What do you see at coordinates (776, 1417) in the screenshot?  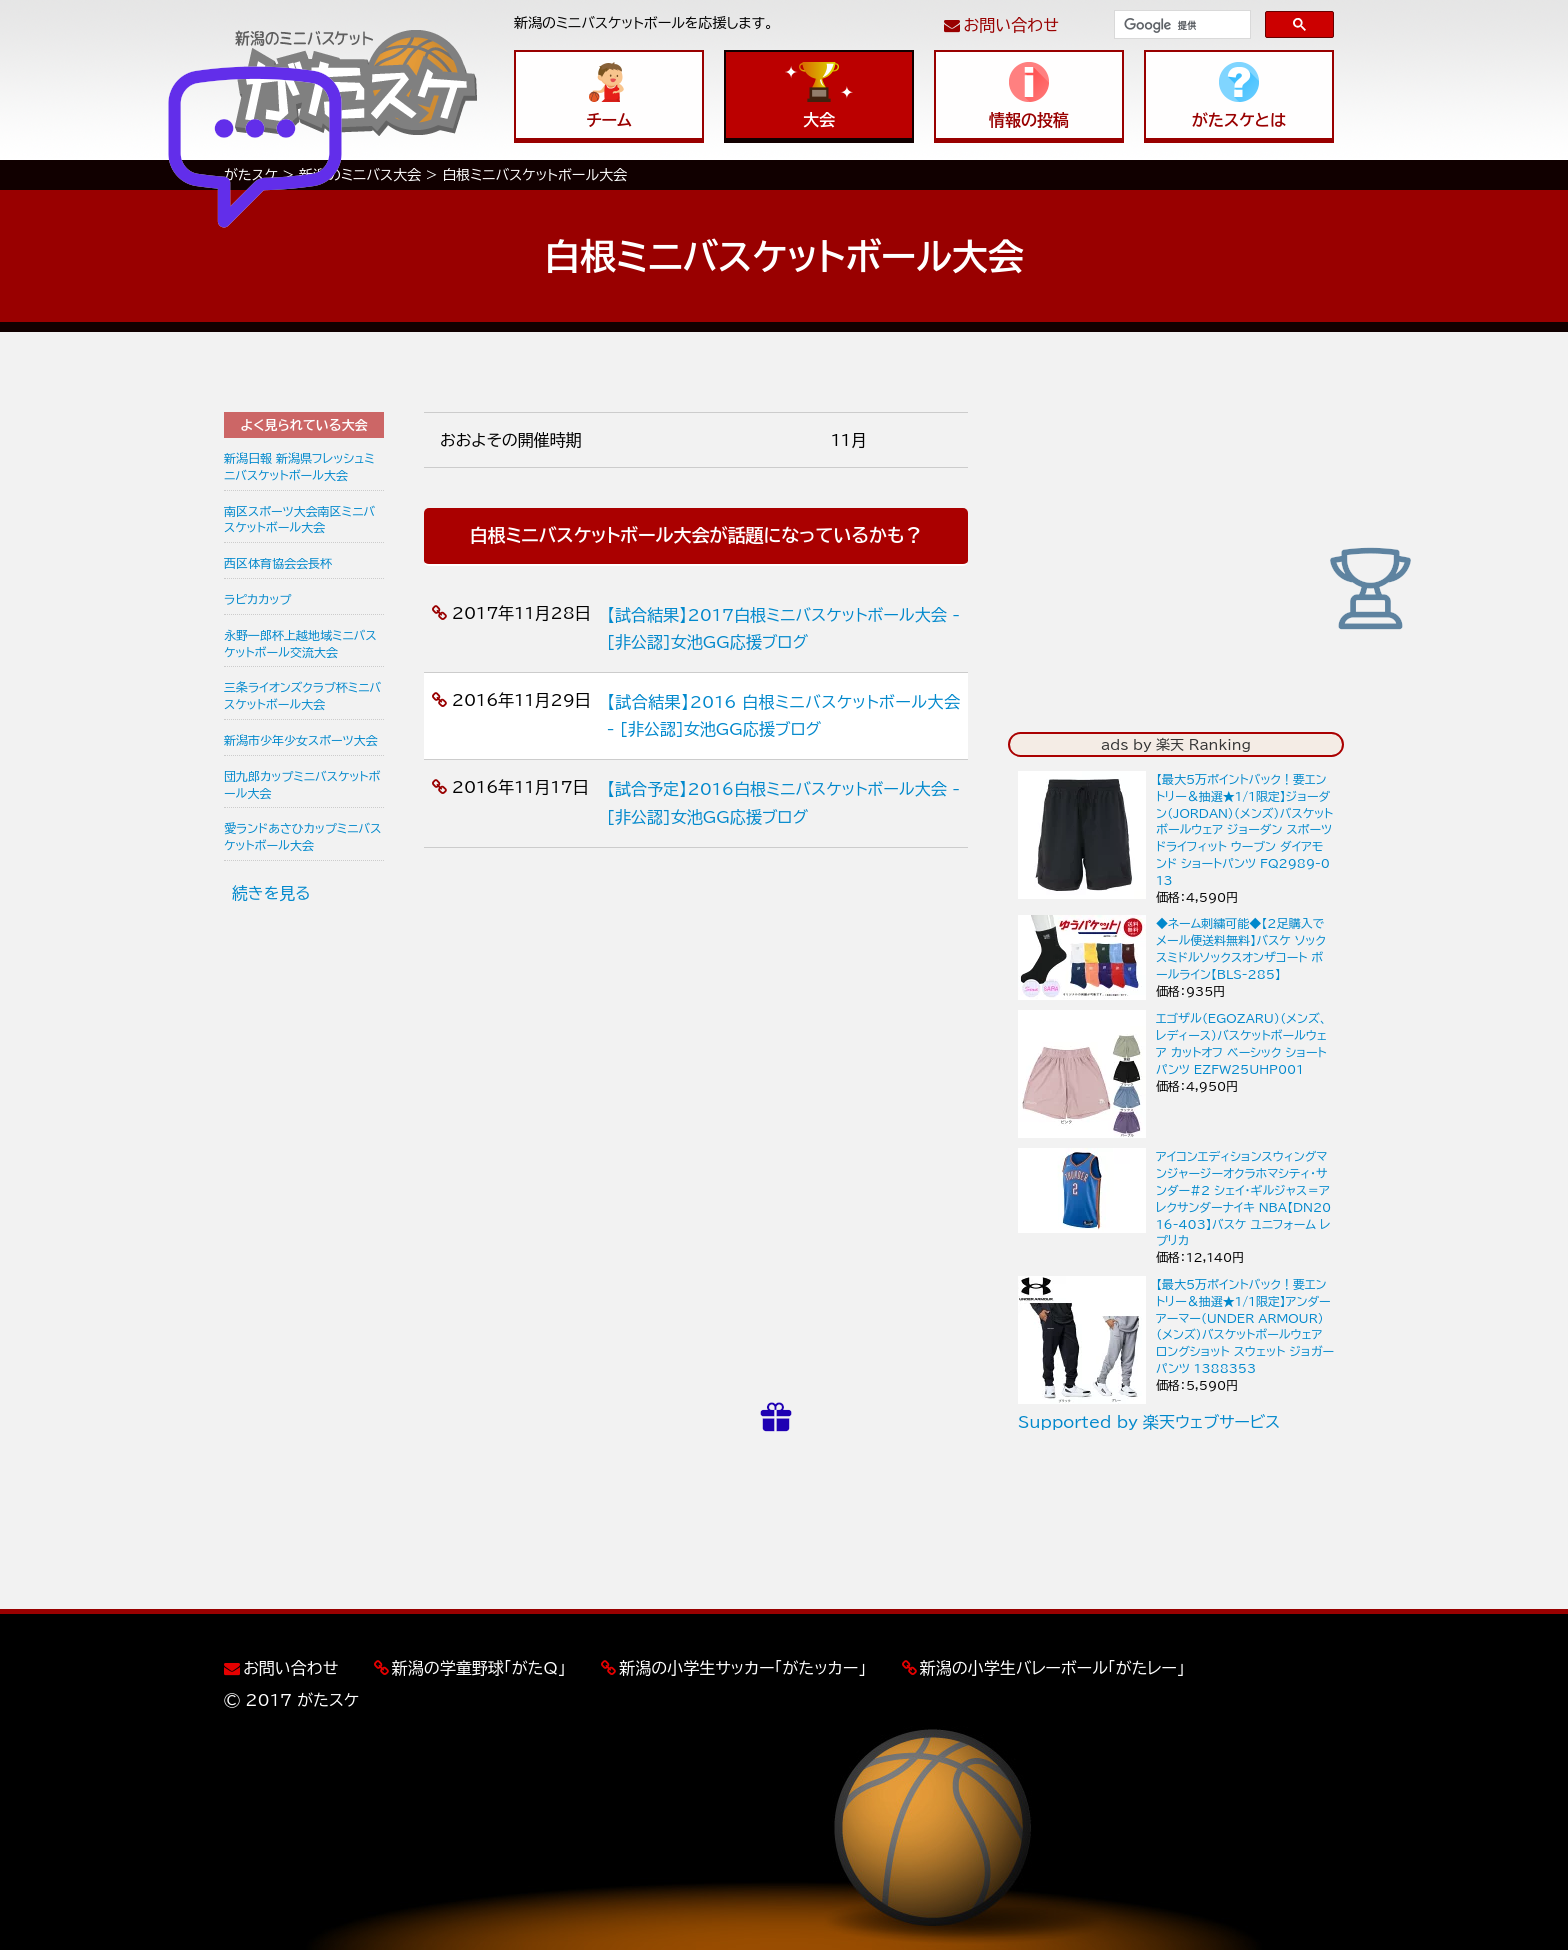 I see `access gifts or rewards` at bounding box center [776, 1417].